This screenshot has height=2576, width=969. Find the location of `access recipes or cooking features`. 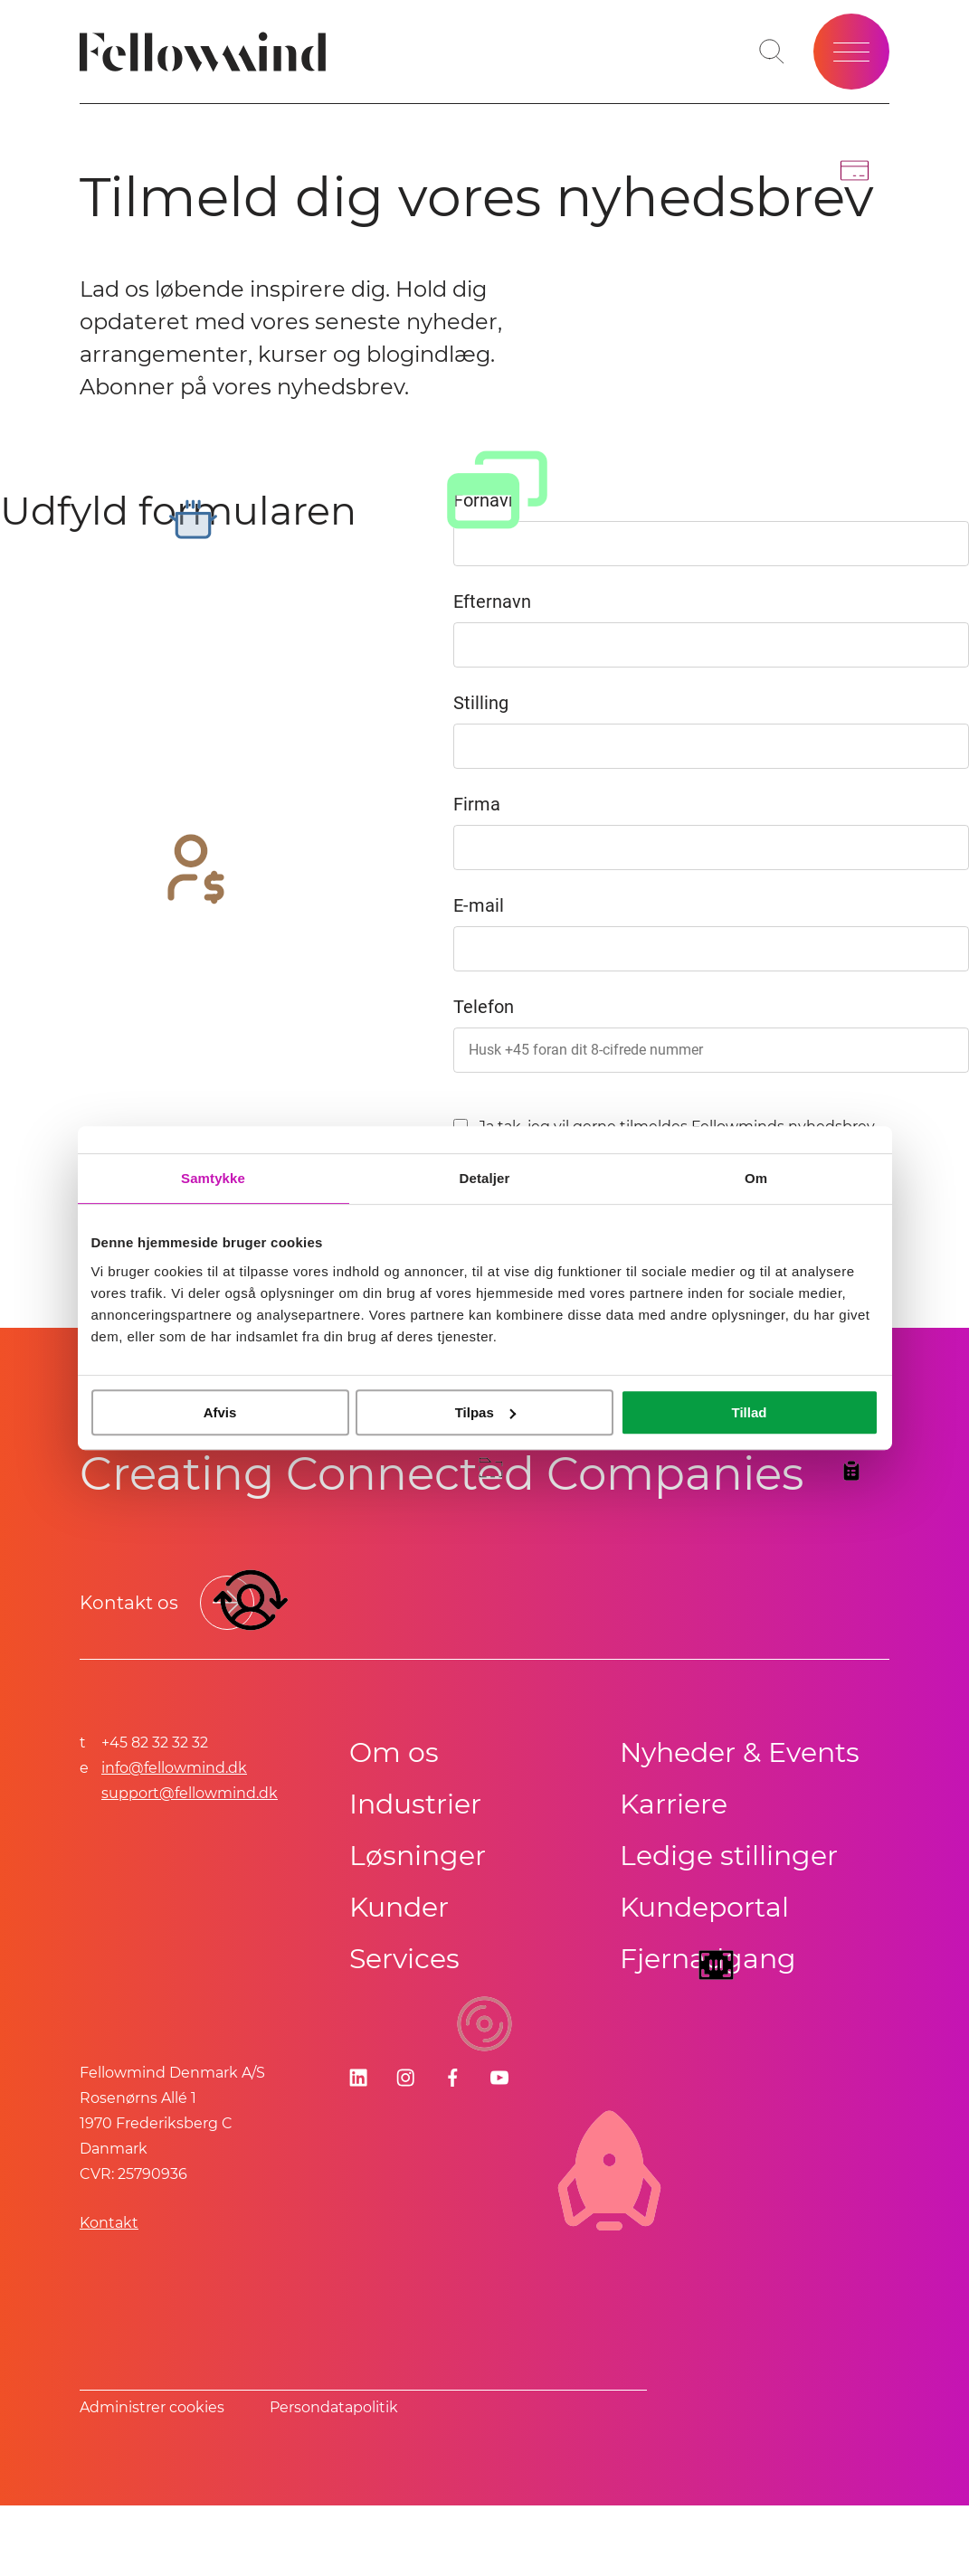

access recipes or cooking features is located at coordinates (193, 522).